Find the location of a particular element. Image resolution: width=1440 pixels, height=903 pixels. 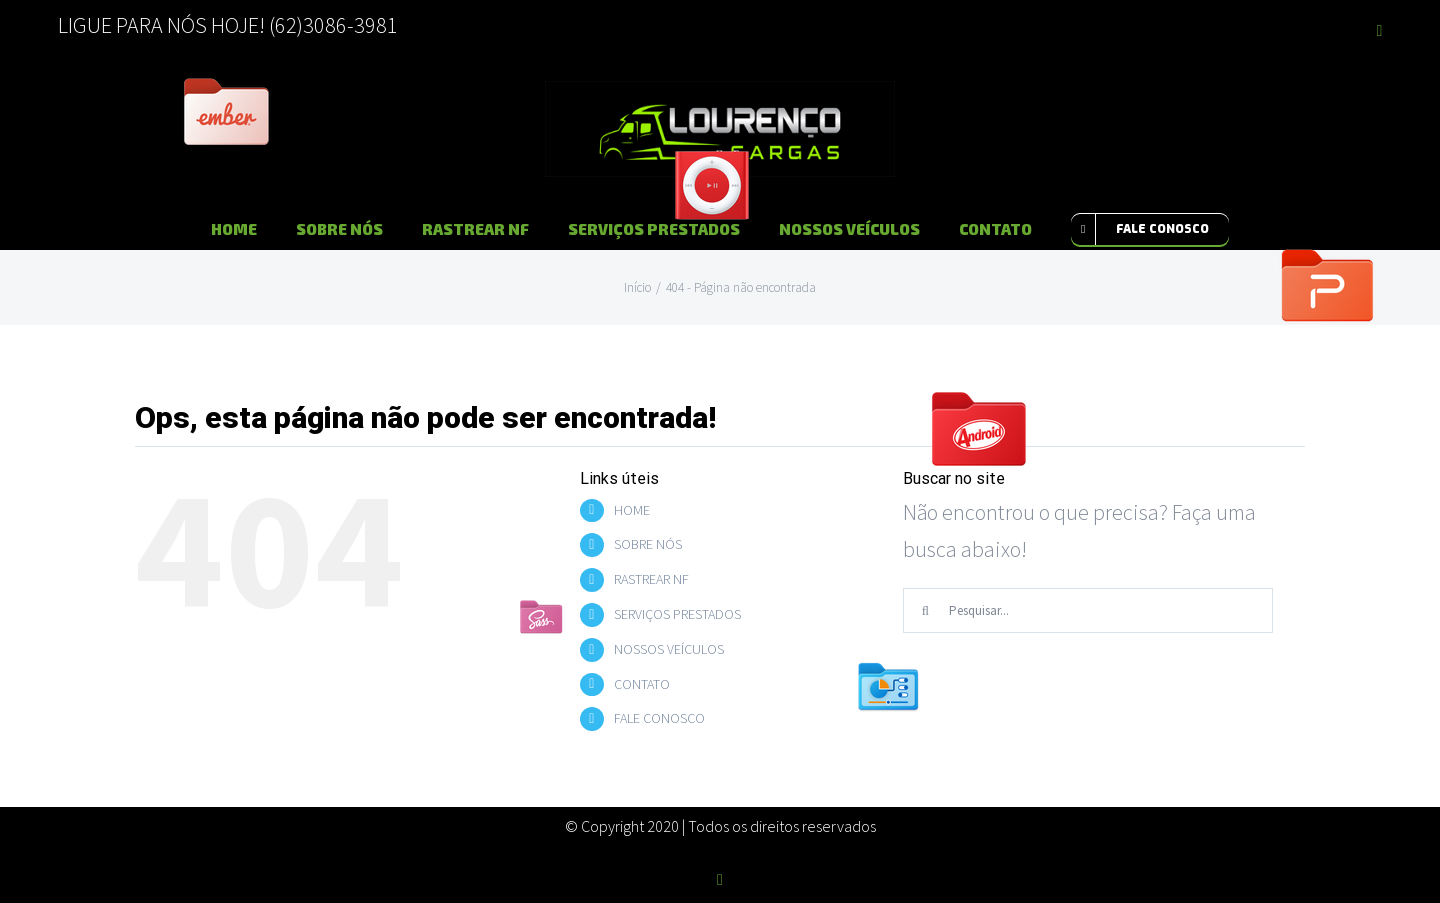

folder containing sass stylesheet files is located at coordinates (541, 618).